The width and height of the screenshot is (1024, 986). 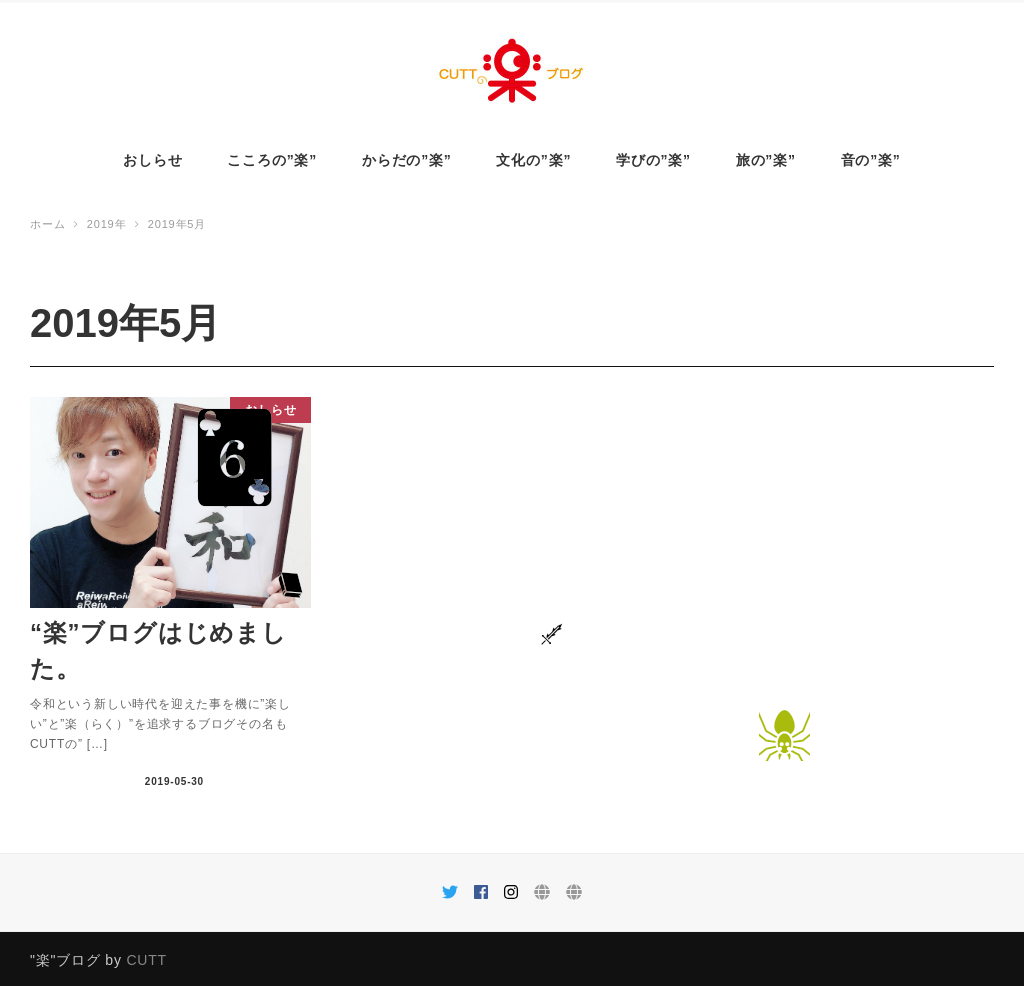 What do you see at coordinates (234, 457) in the screenshot?
I see `six of clubs playing card` at bounding box center [234, 457].